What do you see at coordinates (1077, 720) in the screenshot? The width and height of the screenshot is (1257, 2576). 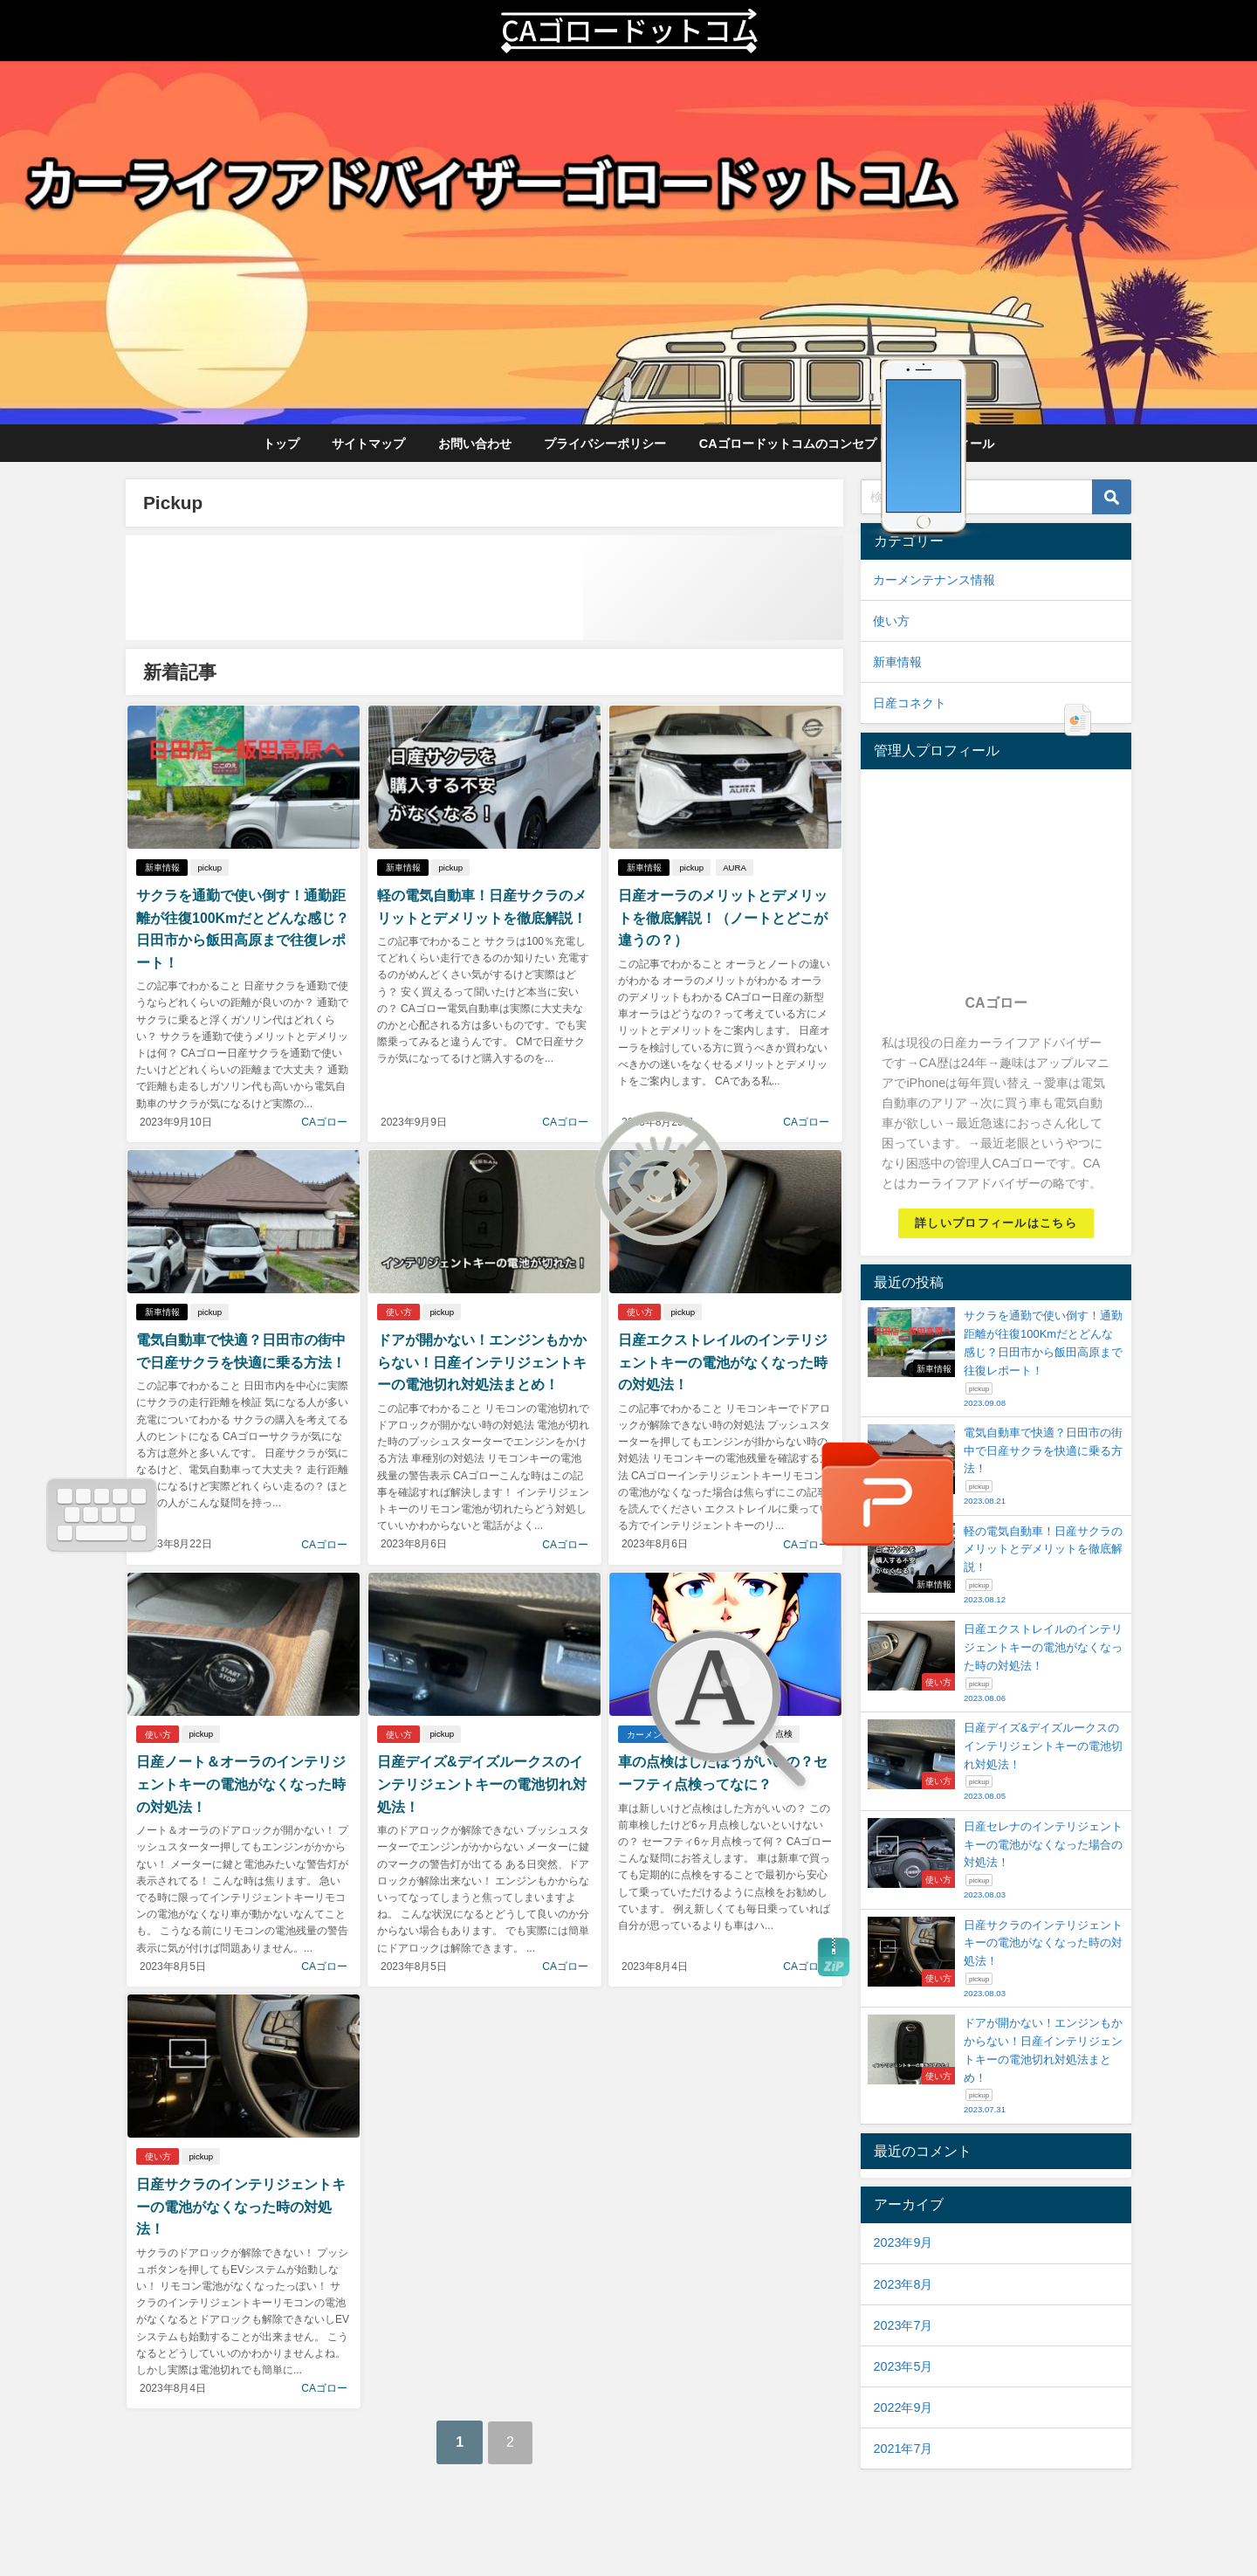 I see `open a presentation file` at bounding box center [1077, 720].